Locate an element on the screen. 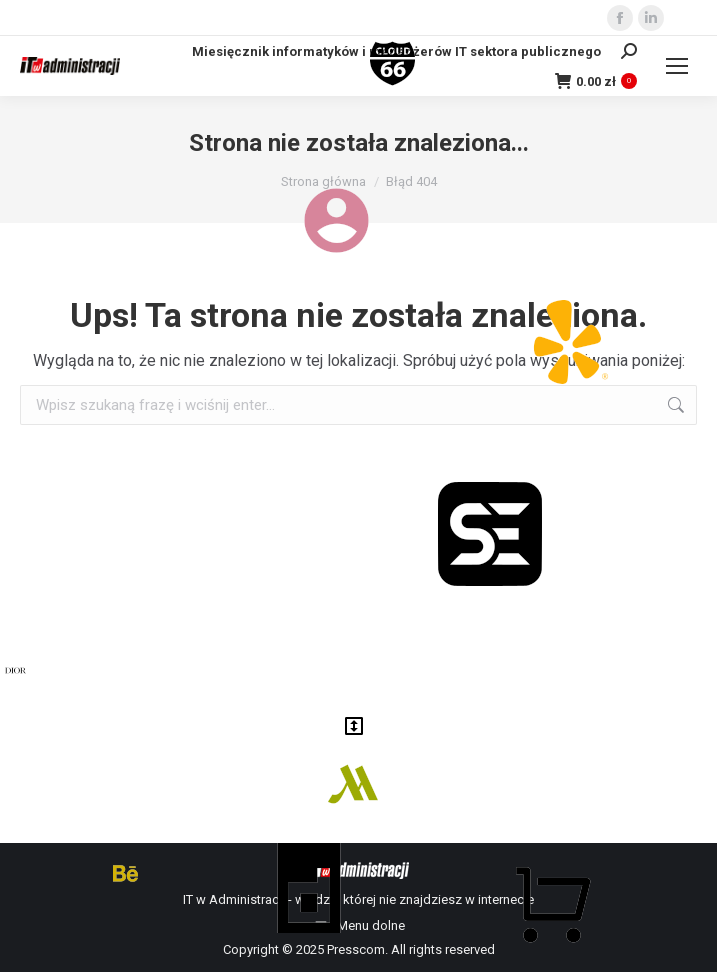 This screenshot has width=717, height=972. visit the Dior official website is located at coordinates (15, 670).